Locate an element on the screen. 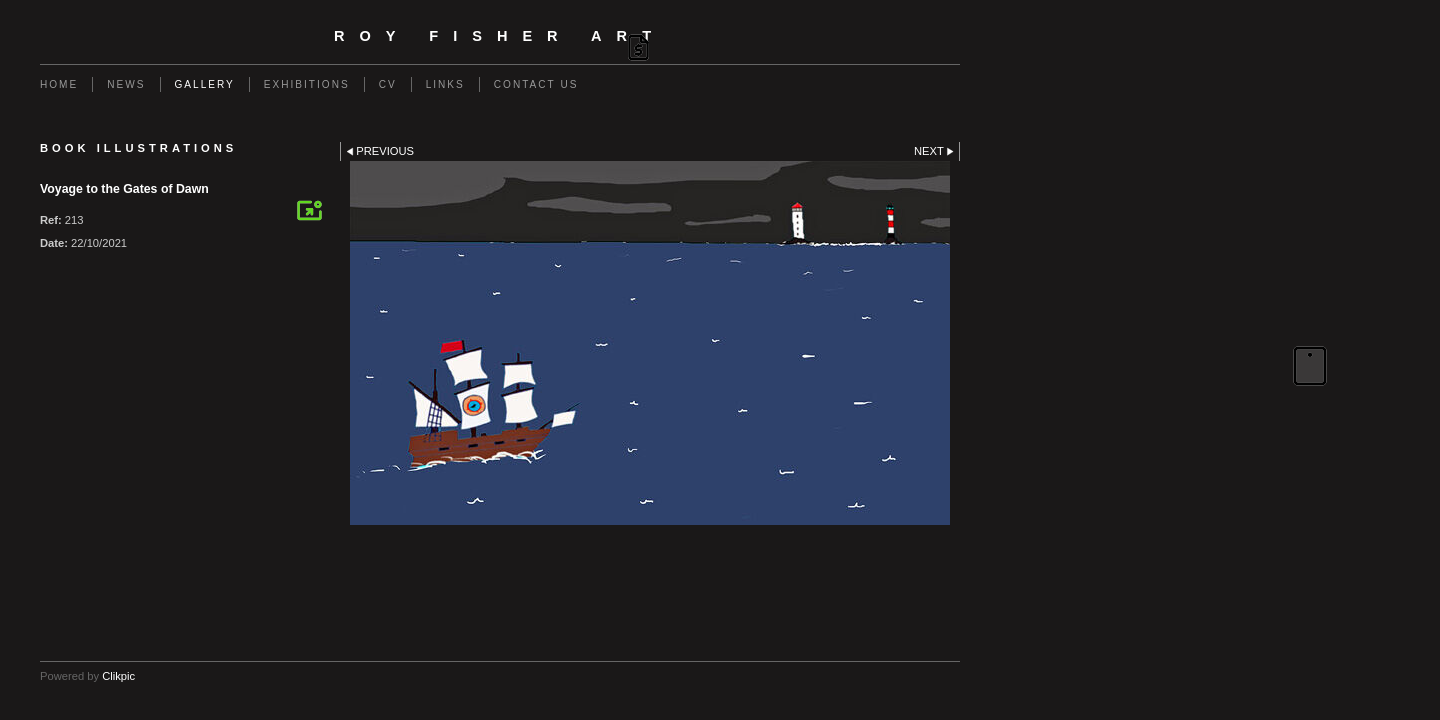  tablet device with front-facing camera is located at coordinates (1310, 366).